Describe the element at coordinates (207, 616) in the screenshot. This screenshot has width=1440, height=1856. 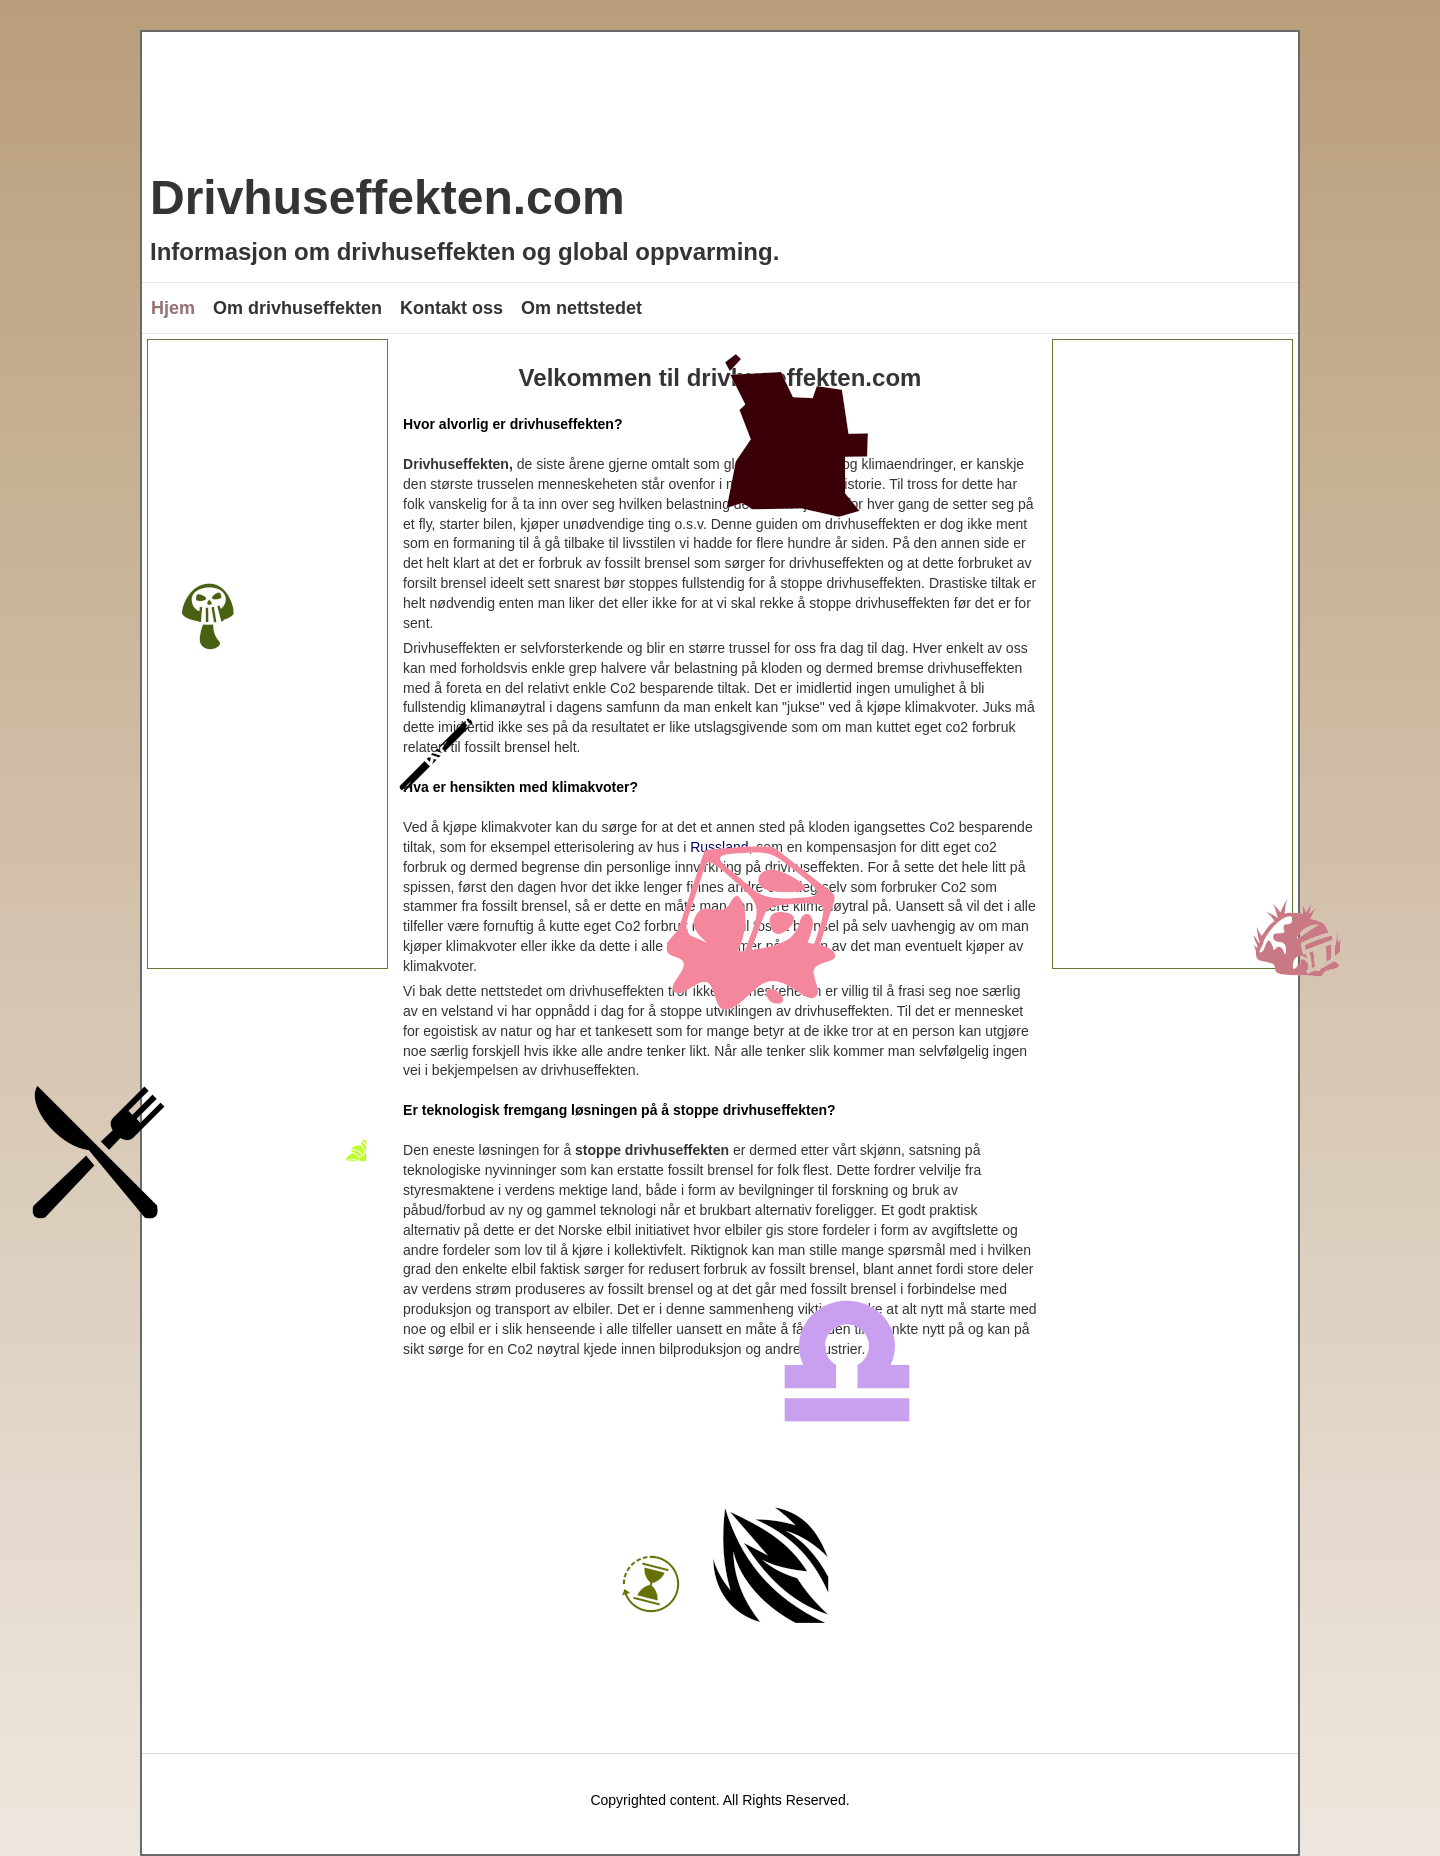
I see `deadly or poisonous mushroom indicator` at that location.